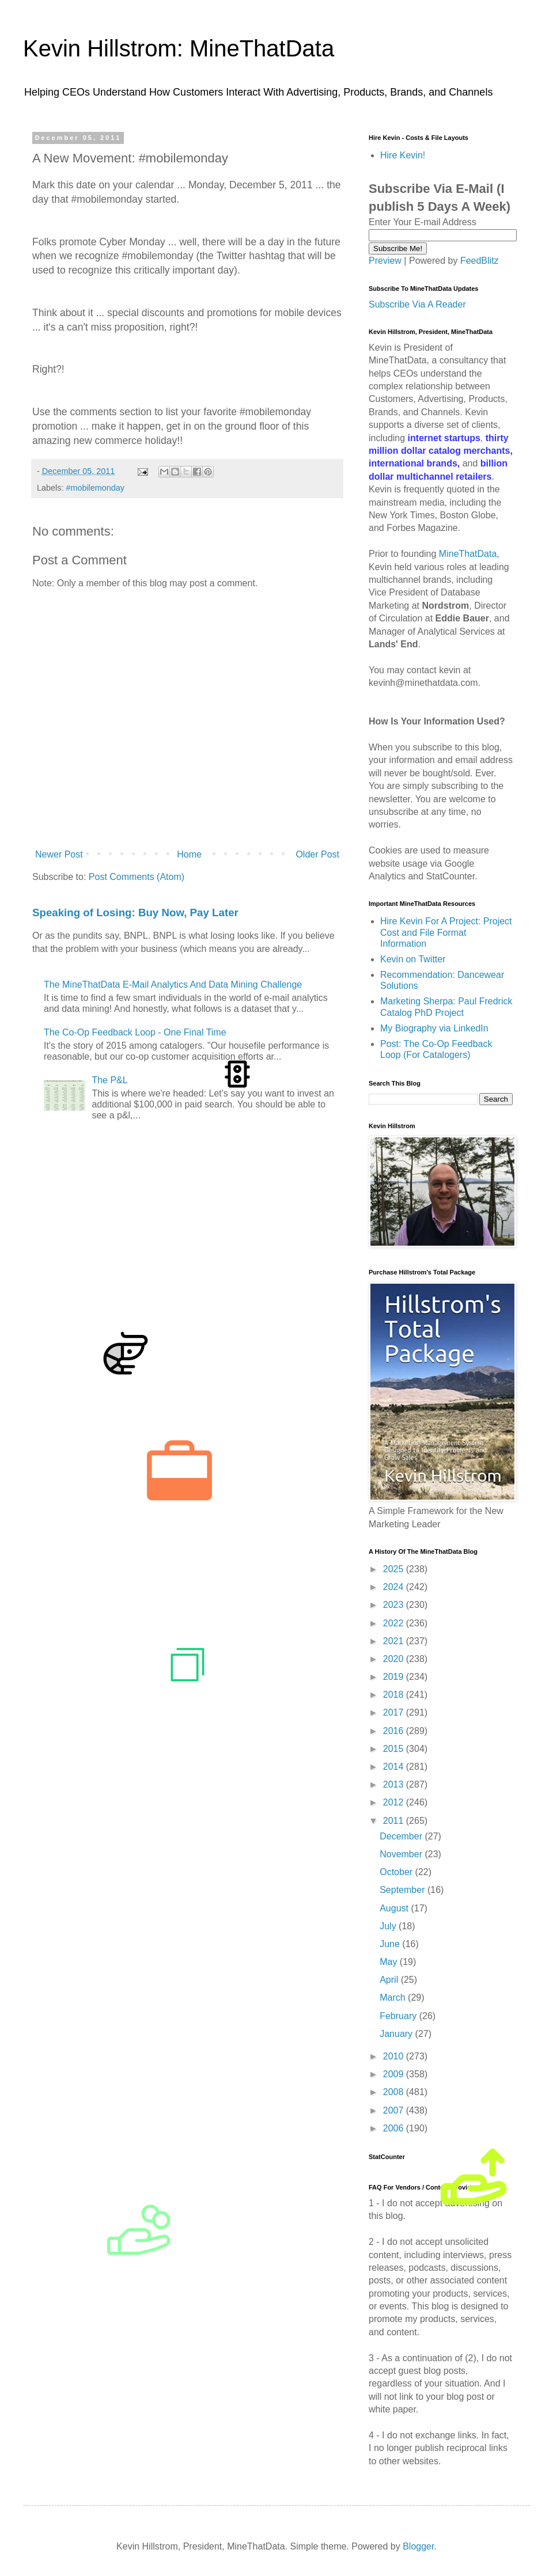 The height and width of the screenshot is (2576, 553). What do you see at coordinates (237, 1074) in the screenshot?
I see `traffic light or signal indicator` at bounding box center [237, 1074].